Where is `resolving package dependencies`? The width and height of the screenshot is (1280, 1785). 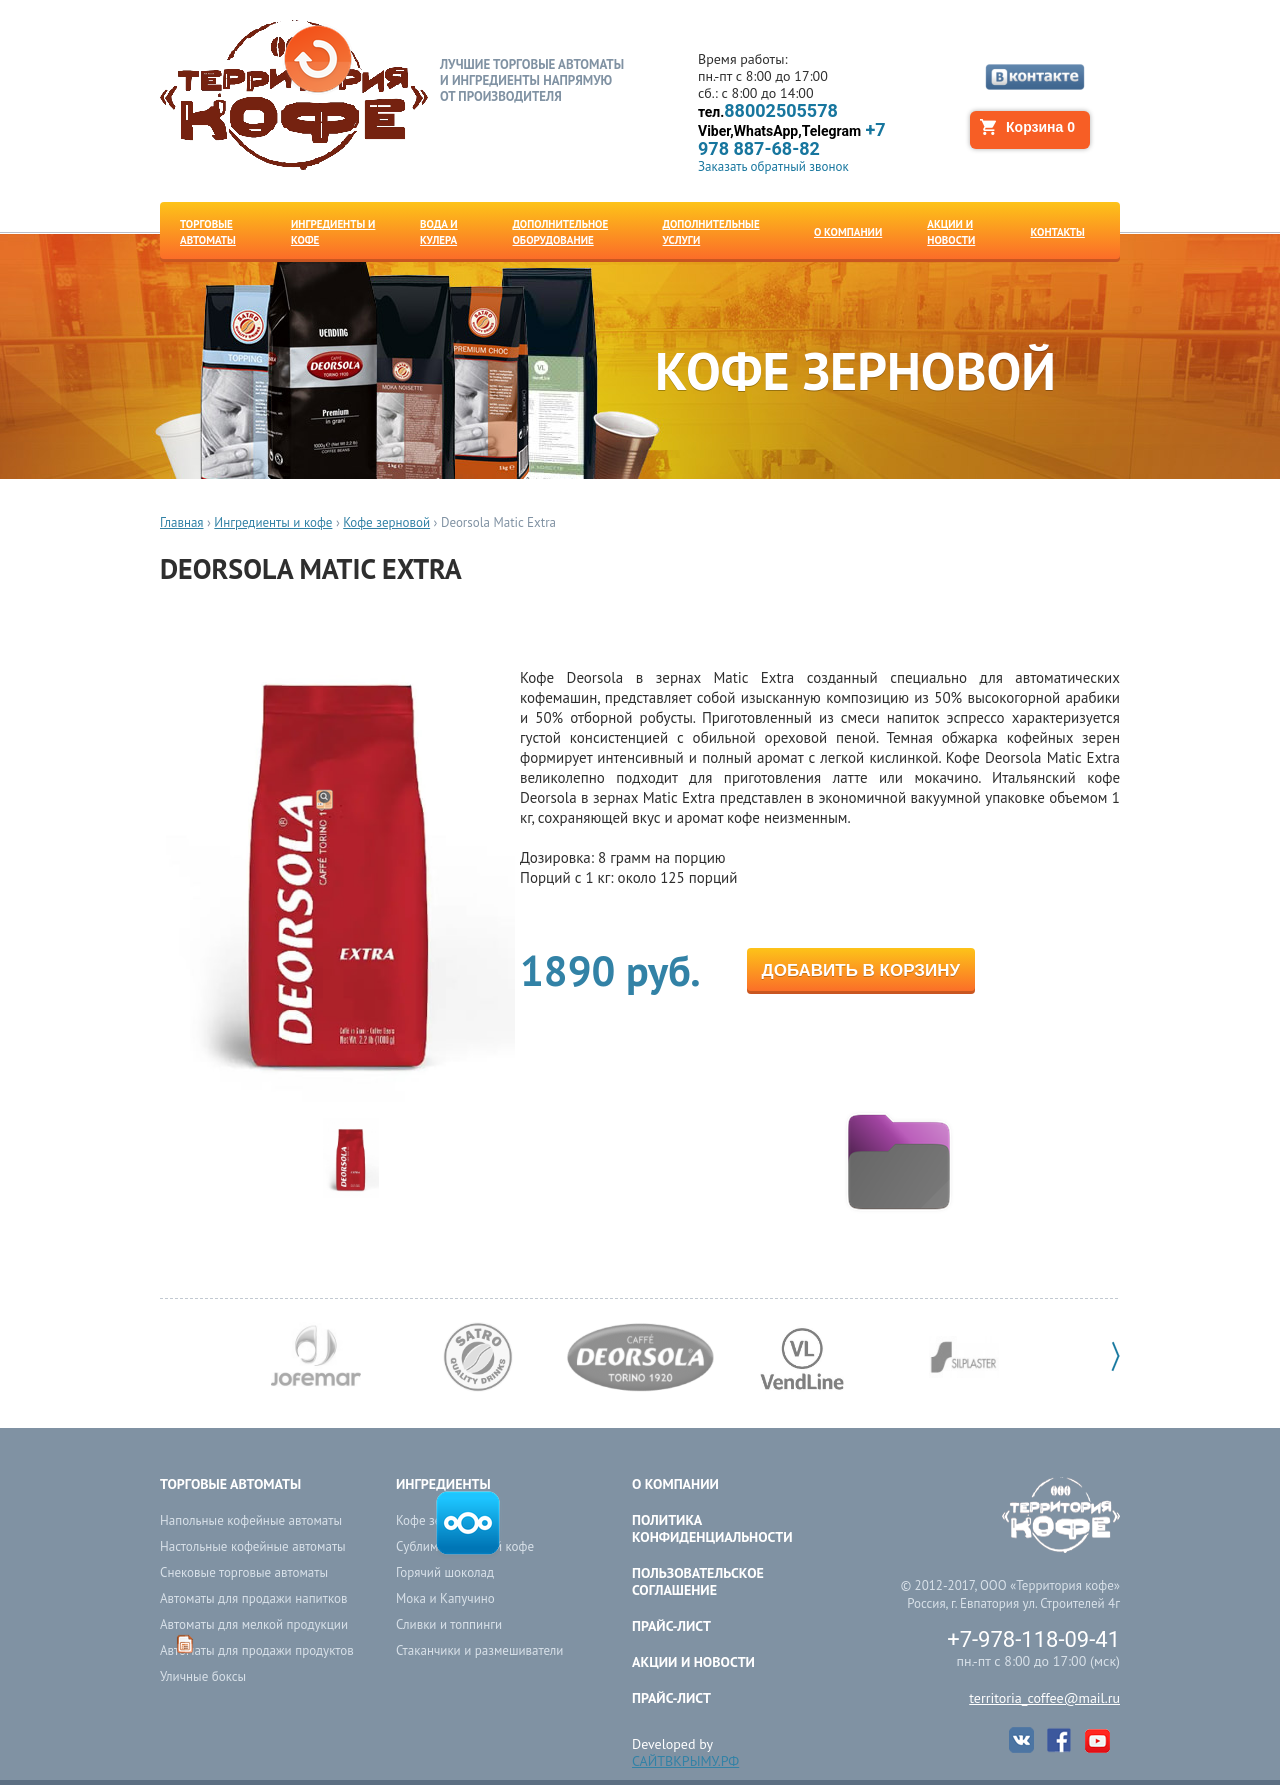
resolving package dependencies is located at coordinates (324, 799).